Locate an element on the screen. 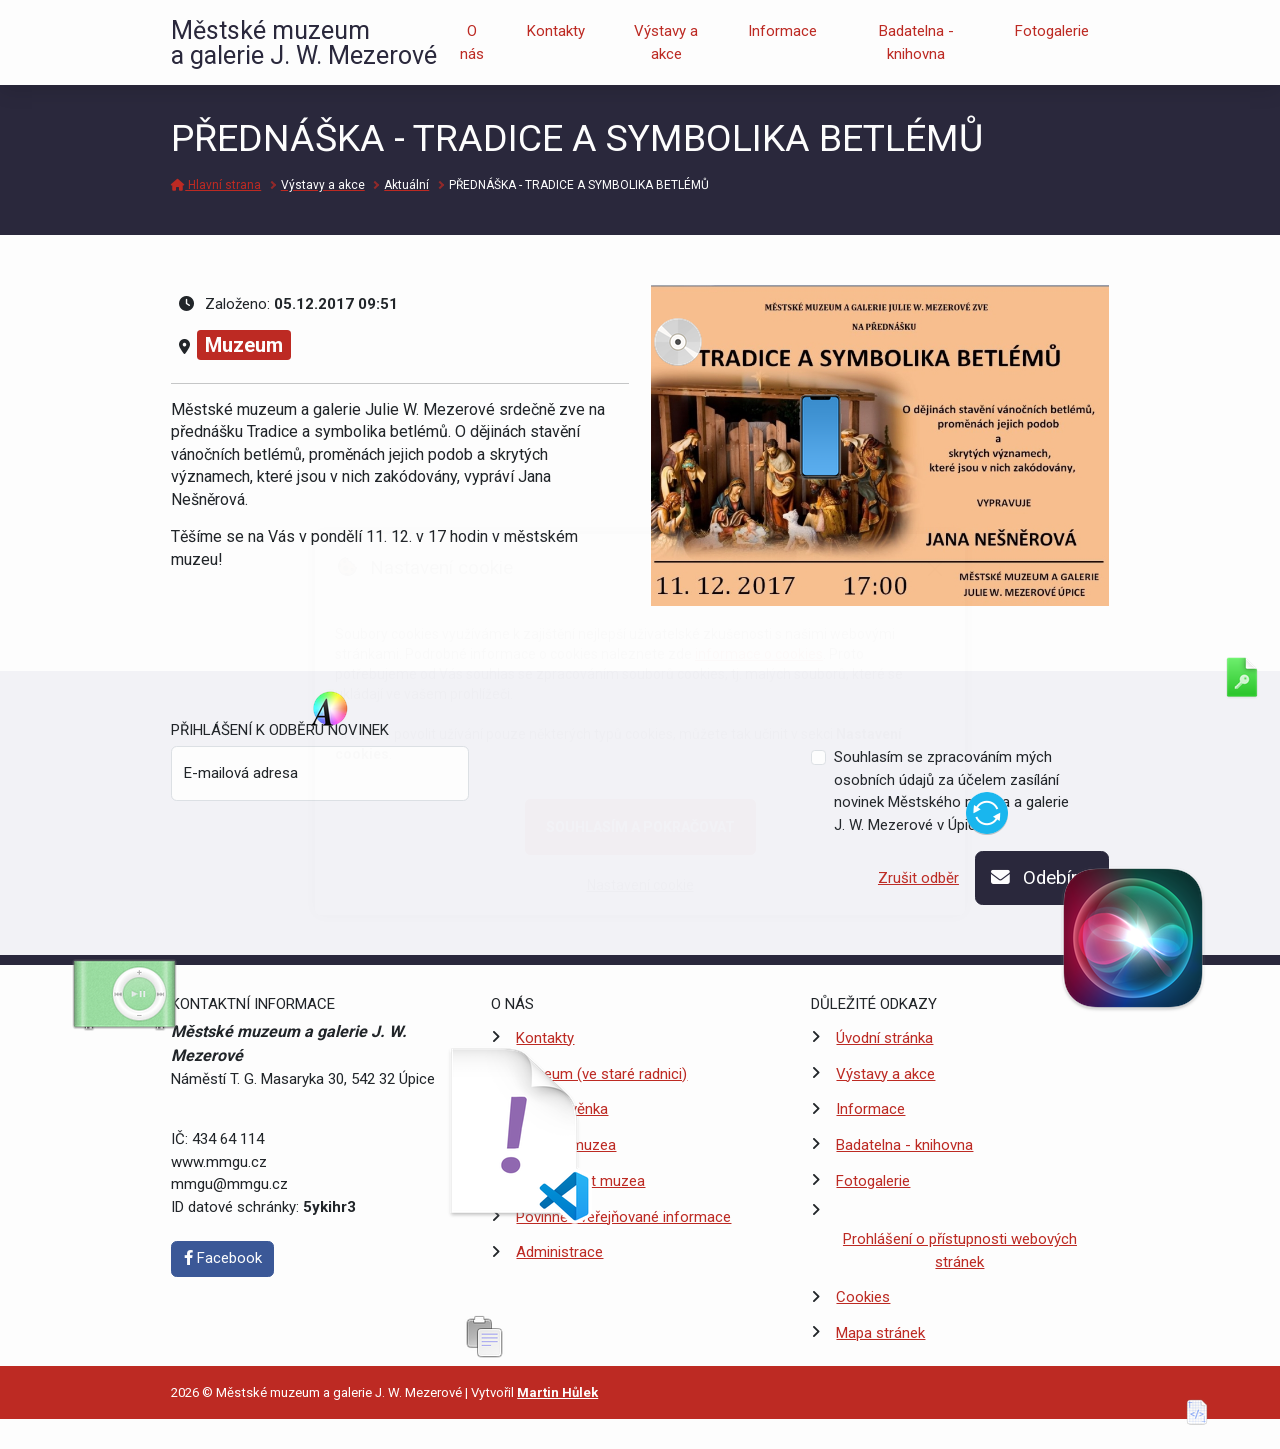 The width and height of the screenshot is (1280, 1449). access DVD drive or optical disc contents is located at coordinates (678, 342).